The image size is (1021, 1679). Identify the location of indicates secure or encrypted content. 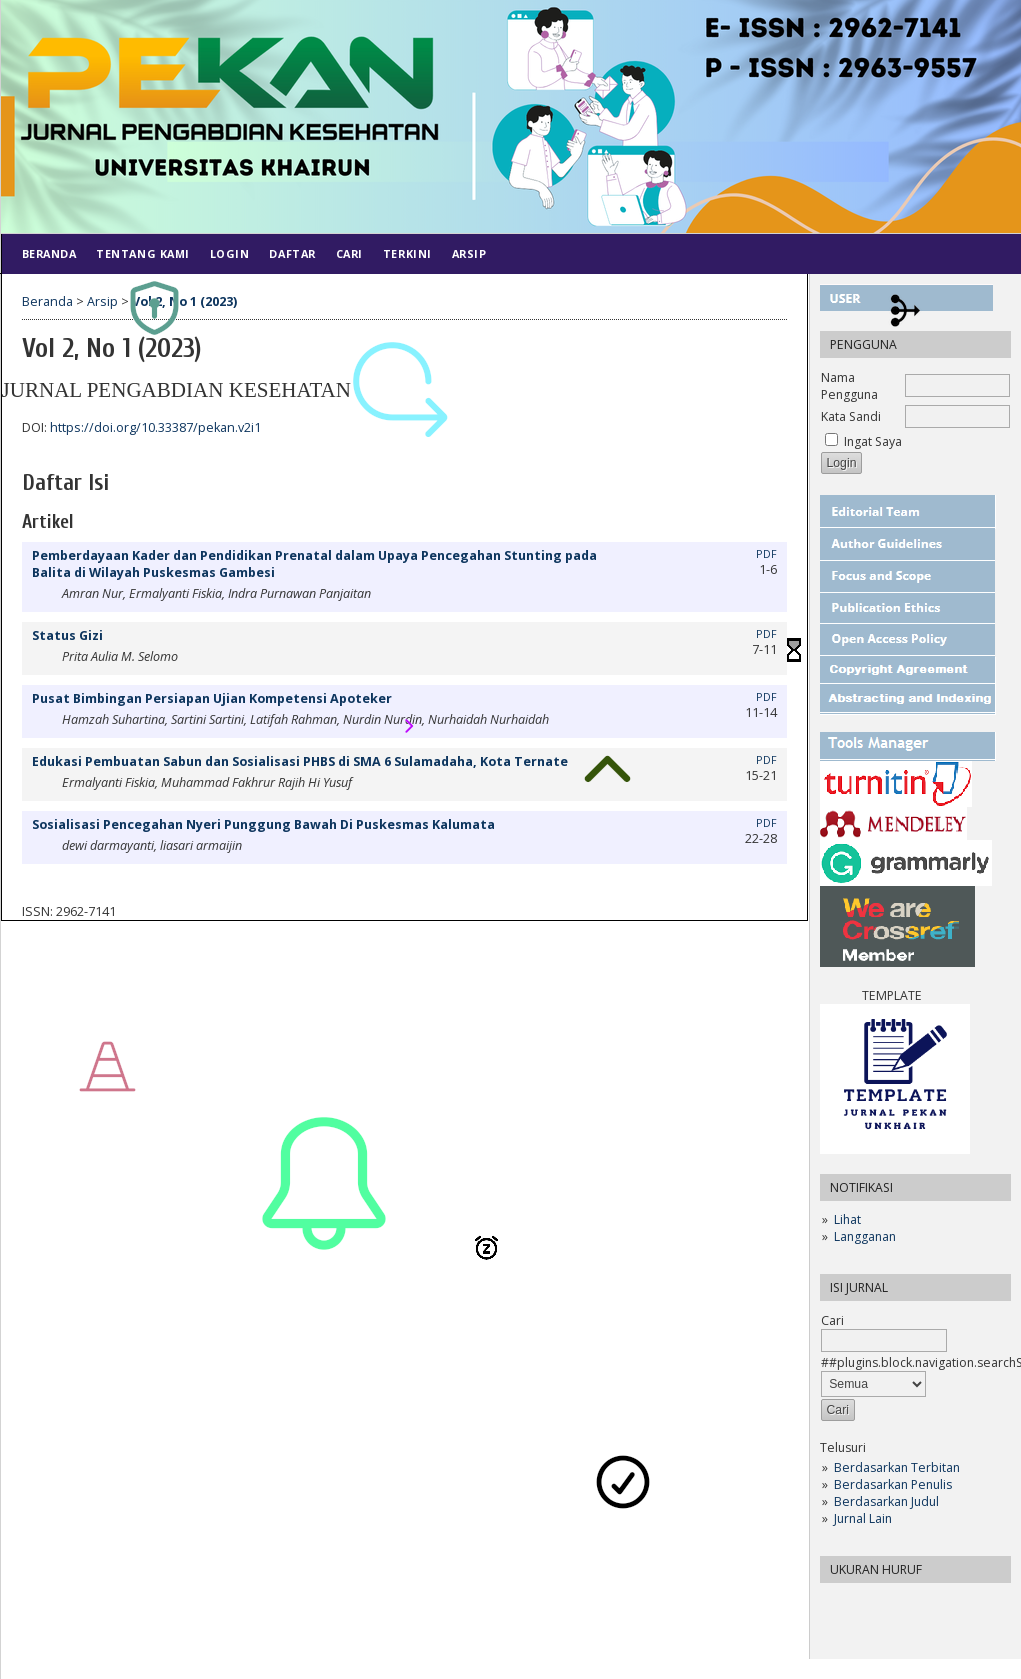
(154, 308).